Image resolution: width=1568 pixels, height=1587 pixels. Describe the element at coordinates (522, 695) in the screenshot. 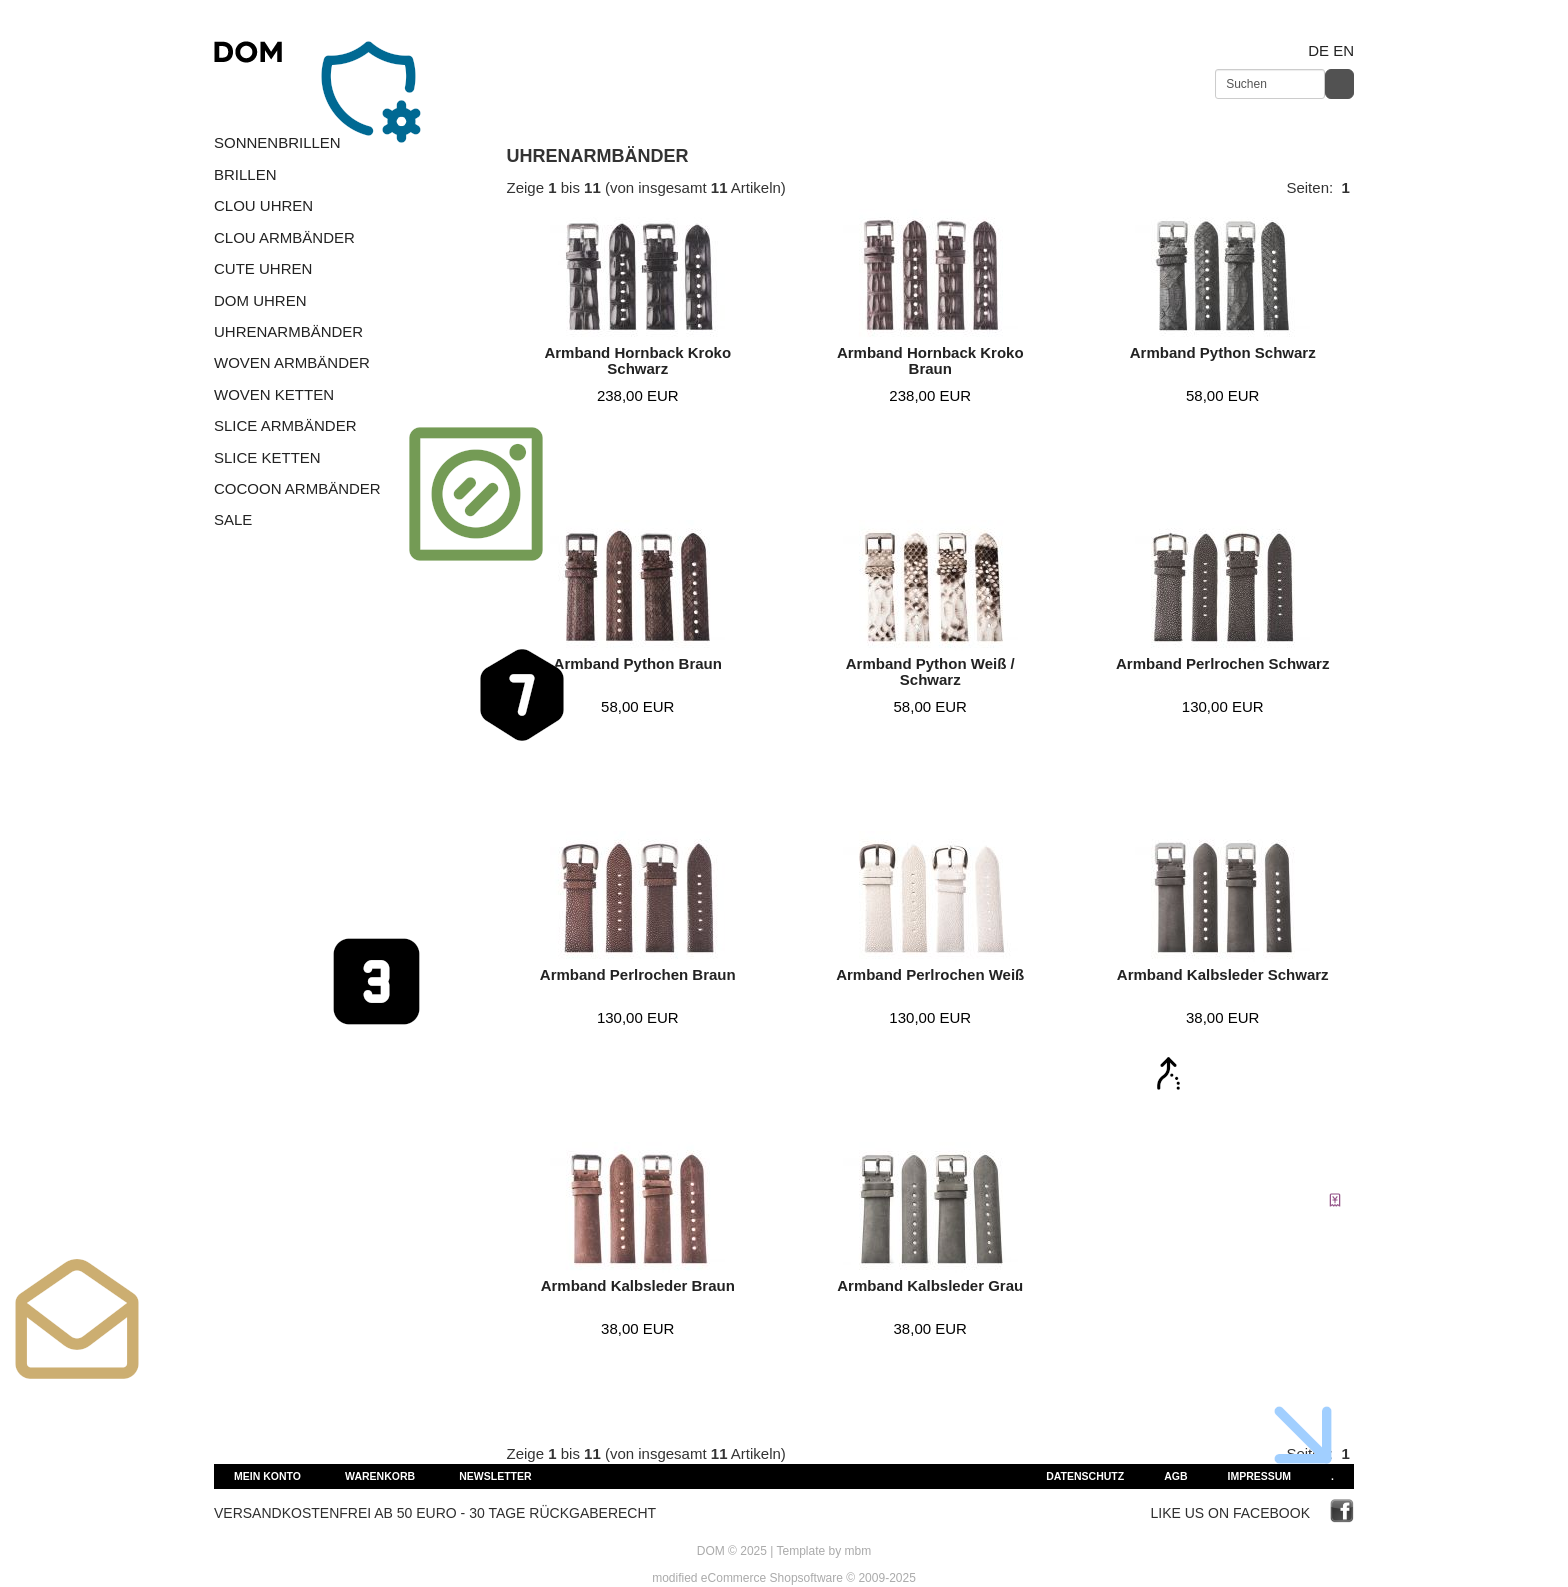

I see `indicates step 7 in a multi-step process` at that location.